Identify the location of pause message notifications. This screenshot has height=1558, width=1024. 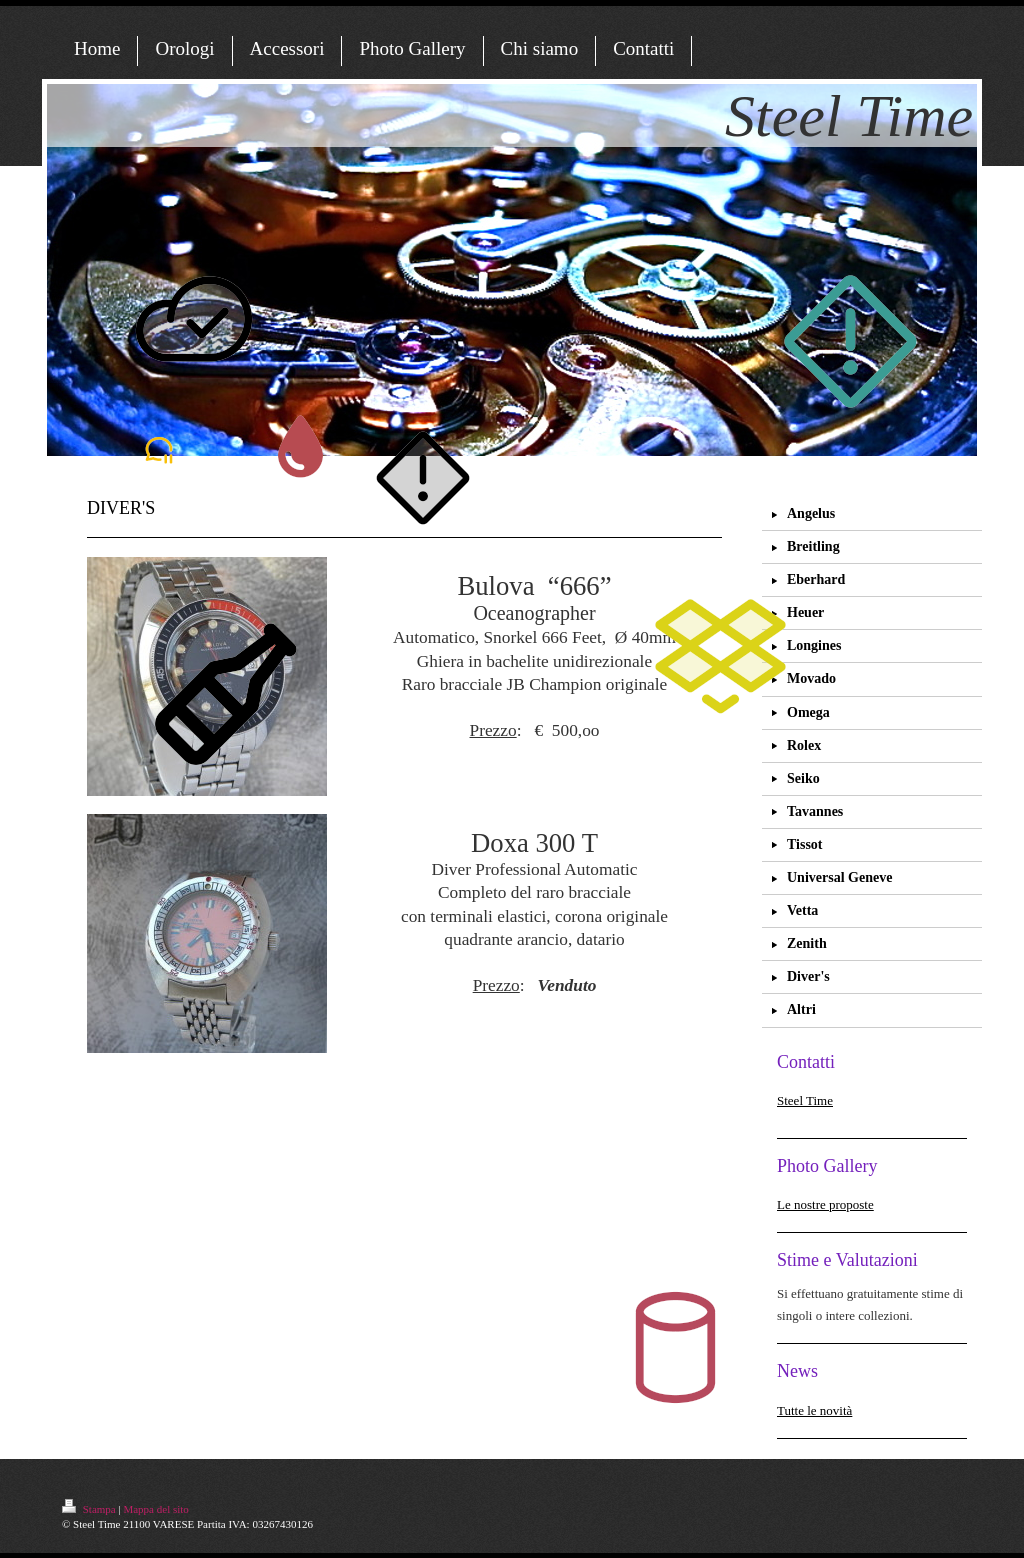
(159, 449).